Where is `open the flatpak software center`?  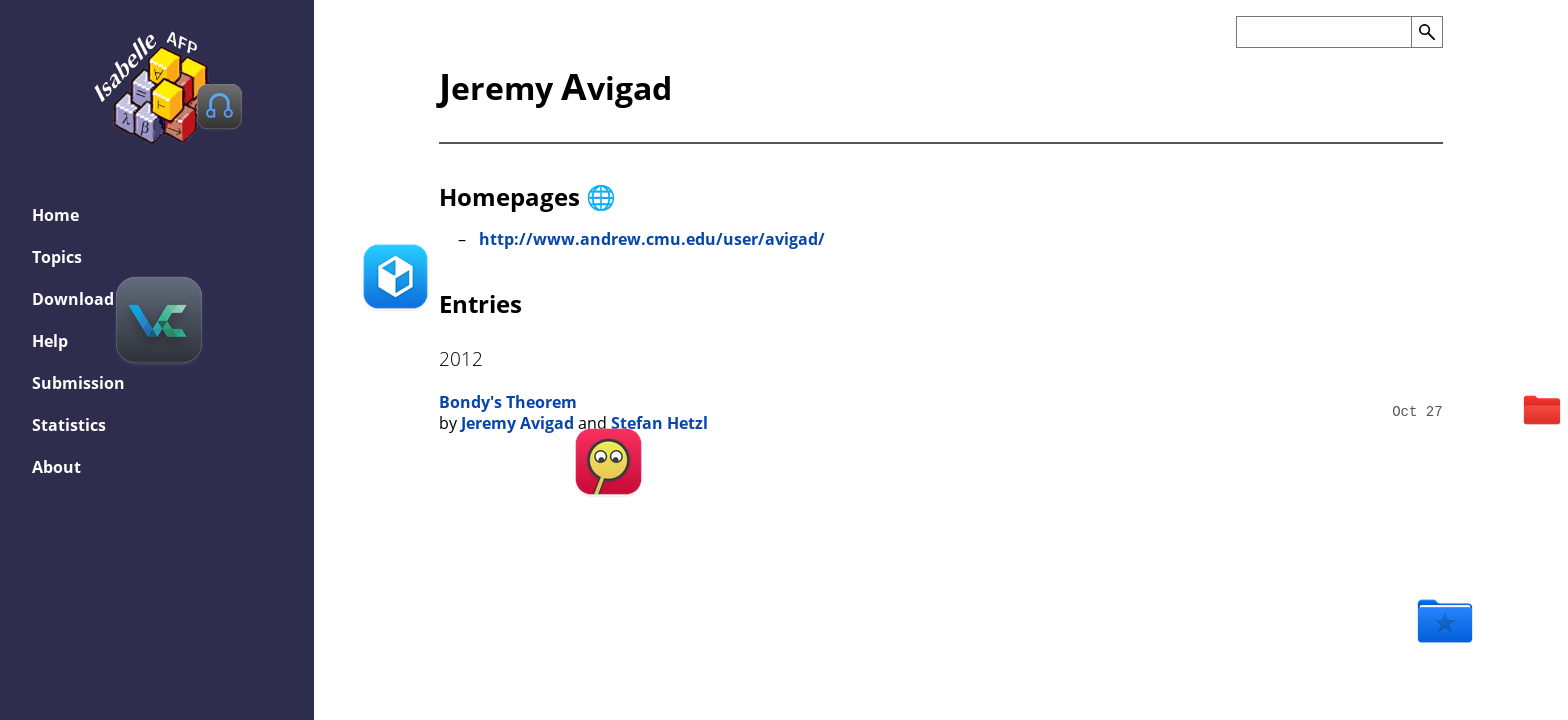
open the flatpak software center is located at coordinates (395, 276).